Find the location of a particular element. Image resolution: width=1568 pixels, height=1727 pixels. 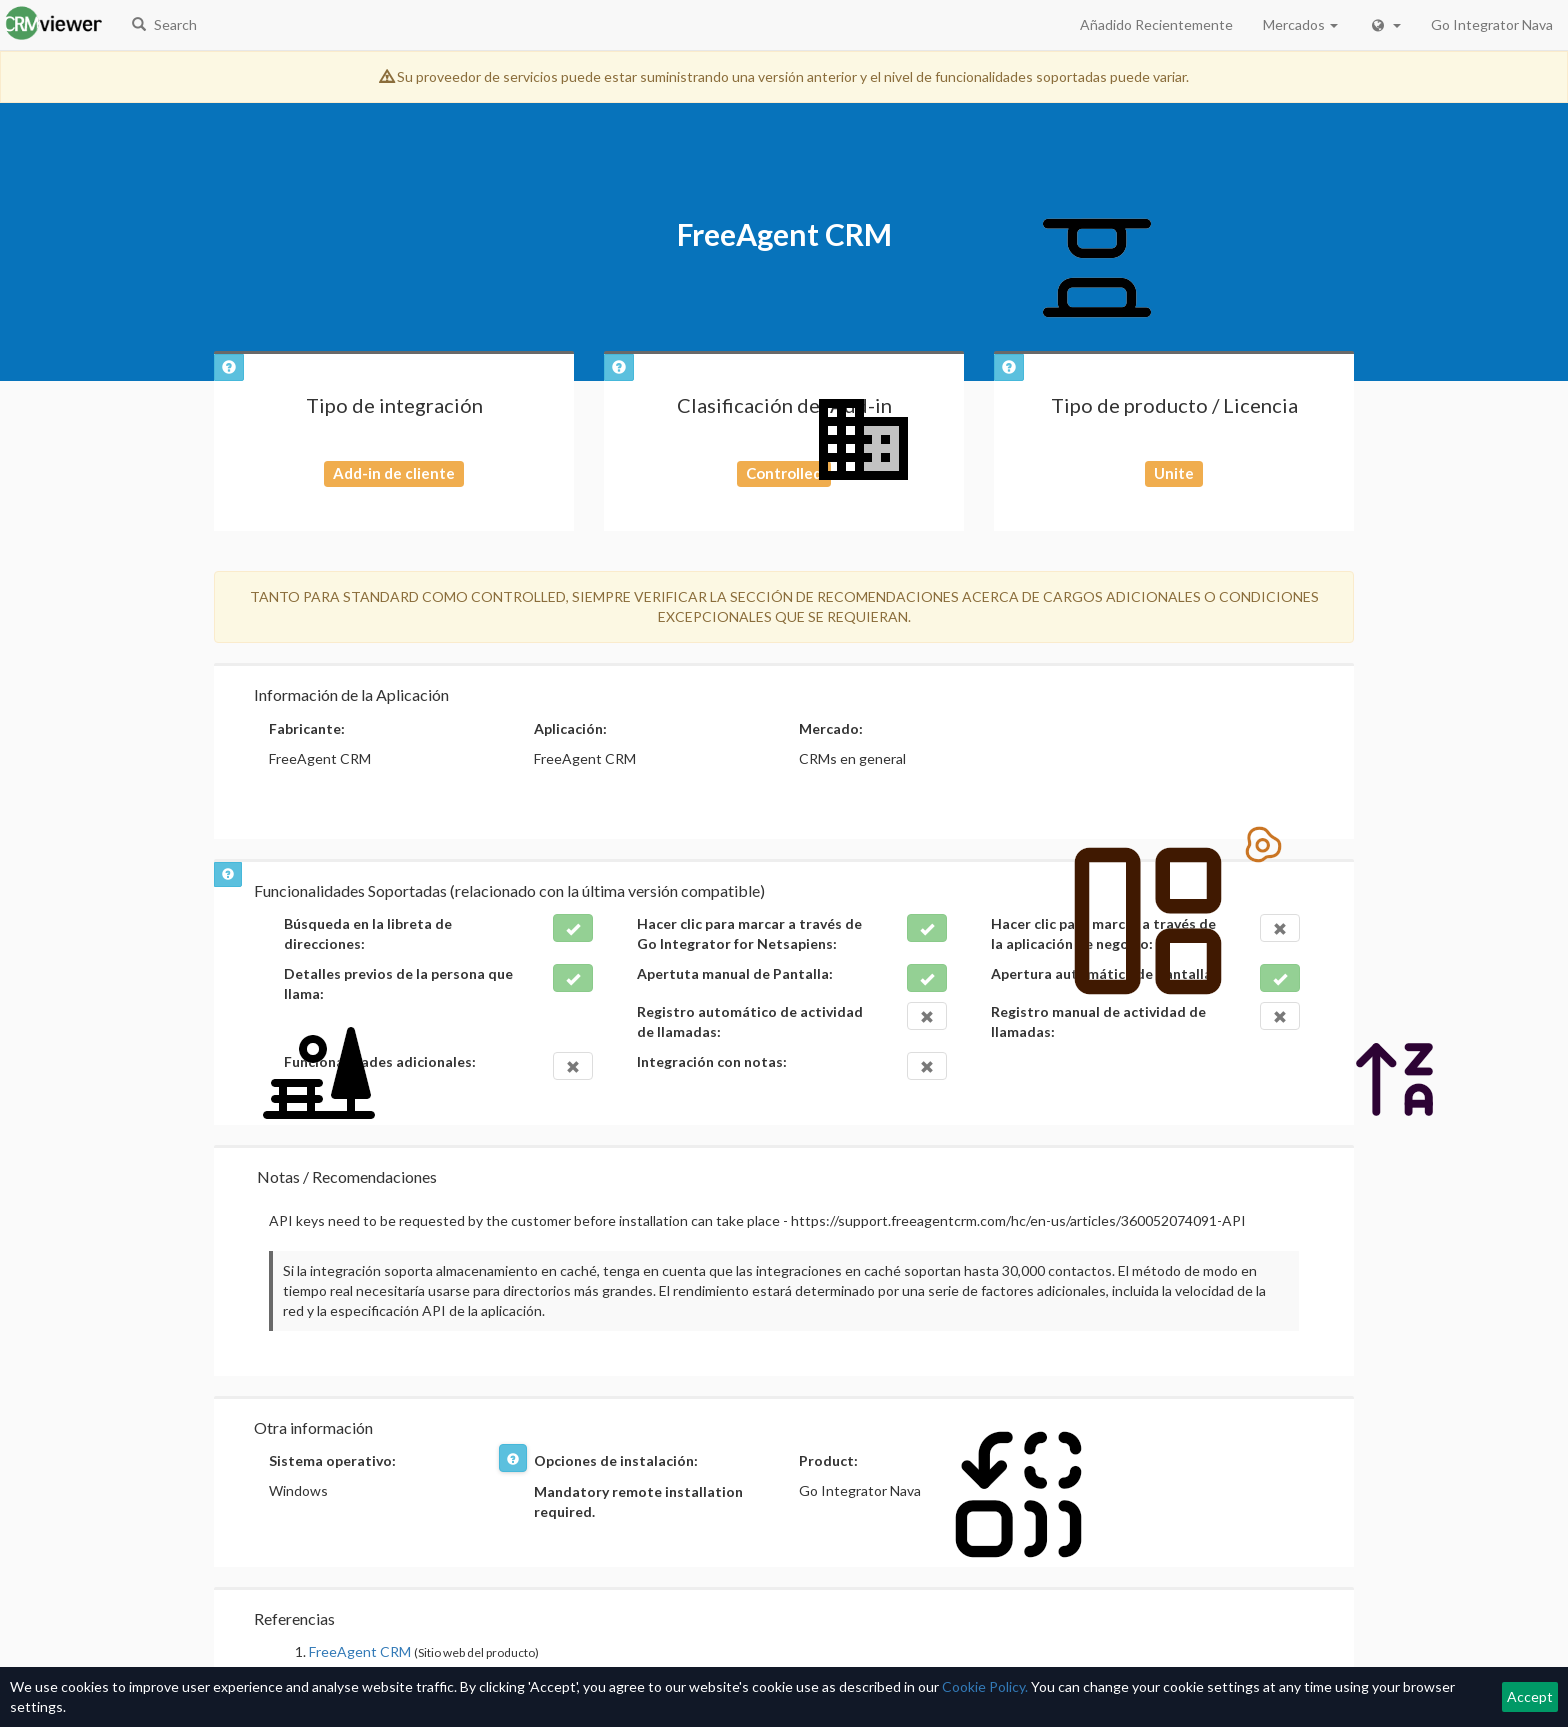

view business contact information is located at coordinates (863, 439).